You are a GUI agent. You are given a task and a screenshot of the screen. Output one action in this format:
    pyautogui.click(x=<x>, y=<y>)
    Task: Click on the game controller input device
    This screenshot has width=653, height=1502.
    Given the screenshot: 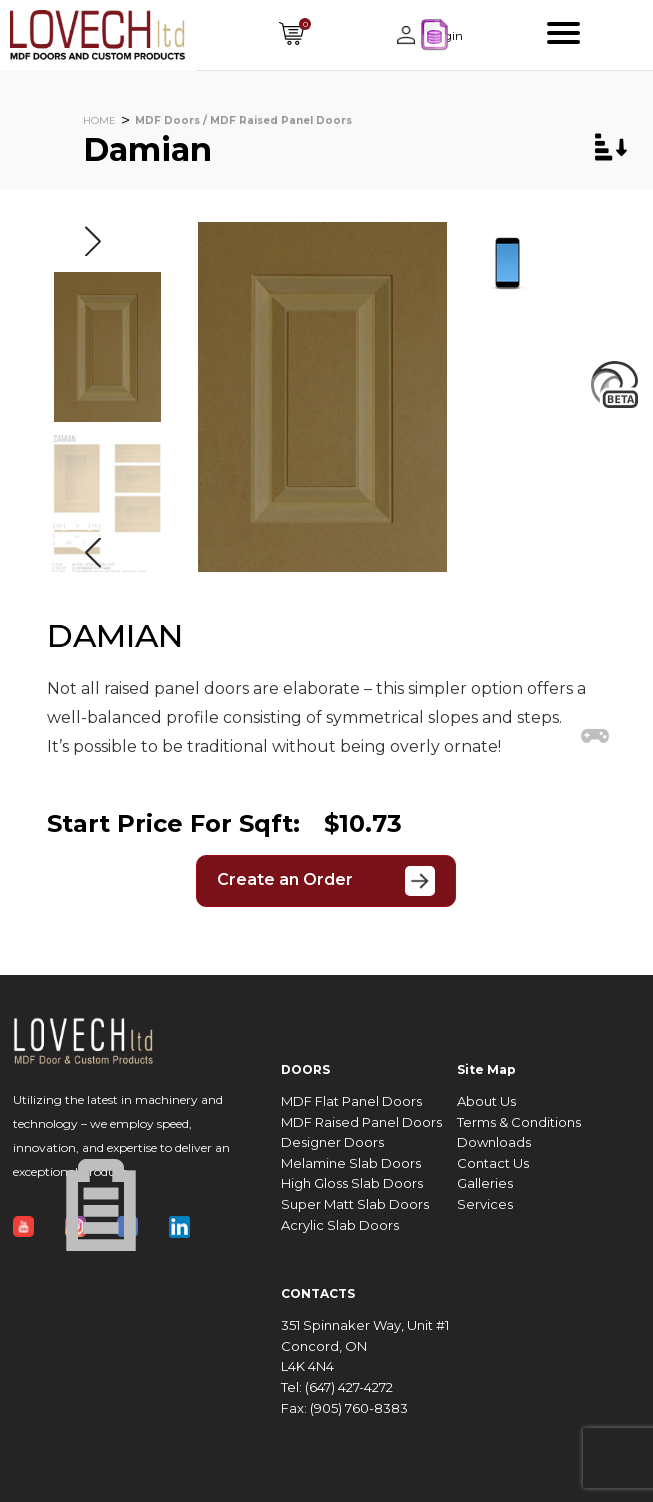 What is the action you would take?
    pyautogui.click(x=595, y=736)
    